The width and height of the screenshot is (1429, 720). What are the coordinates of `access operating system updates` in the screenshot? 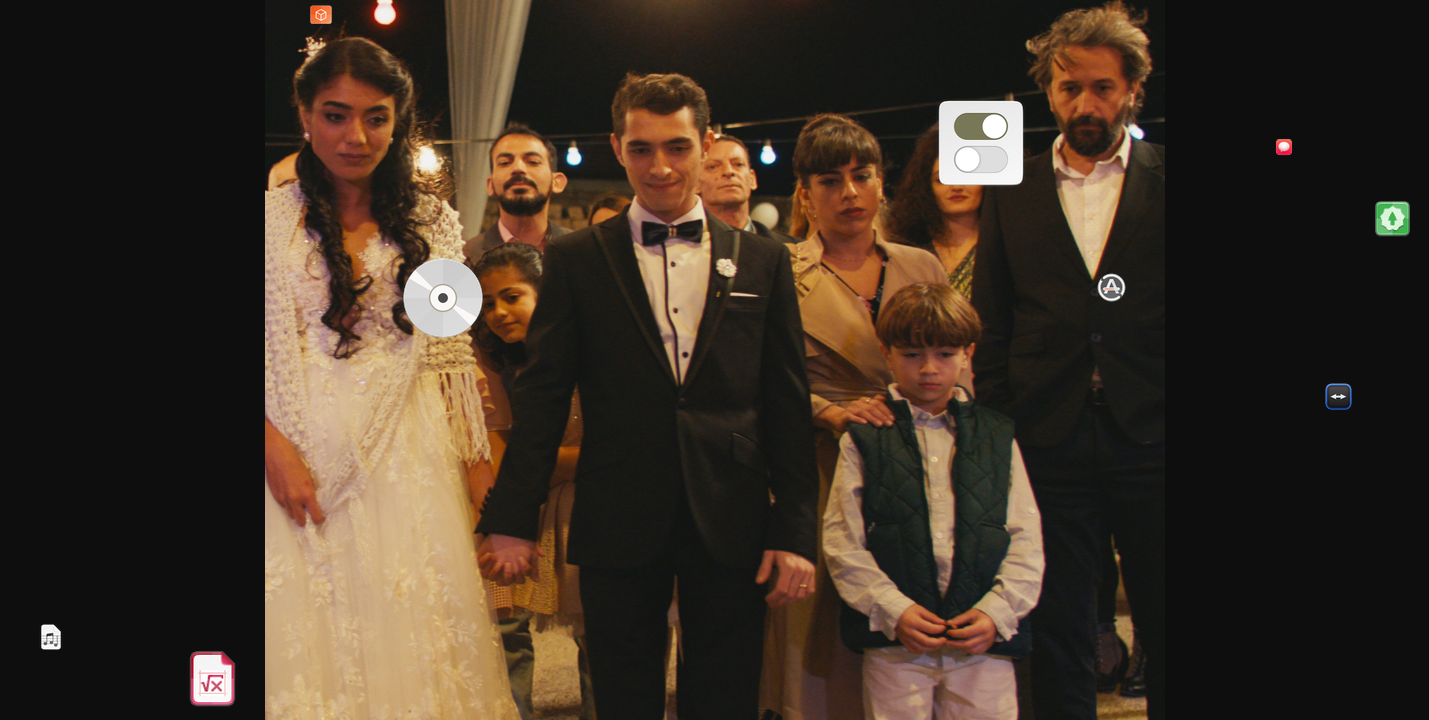 It's located at (1392, 218).